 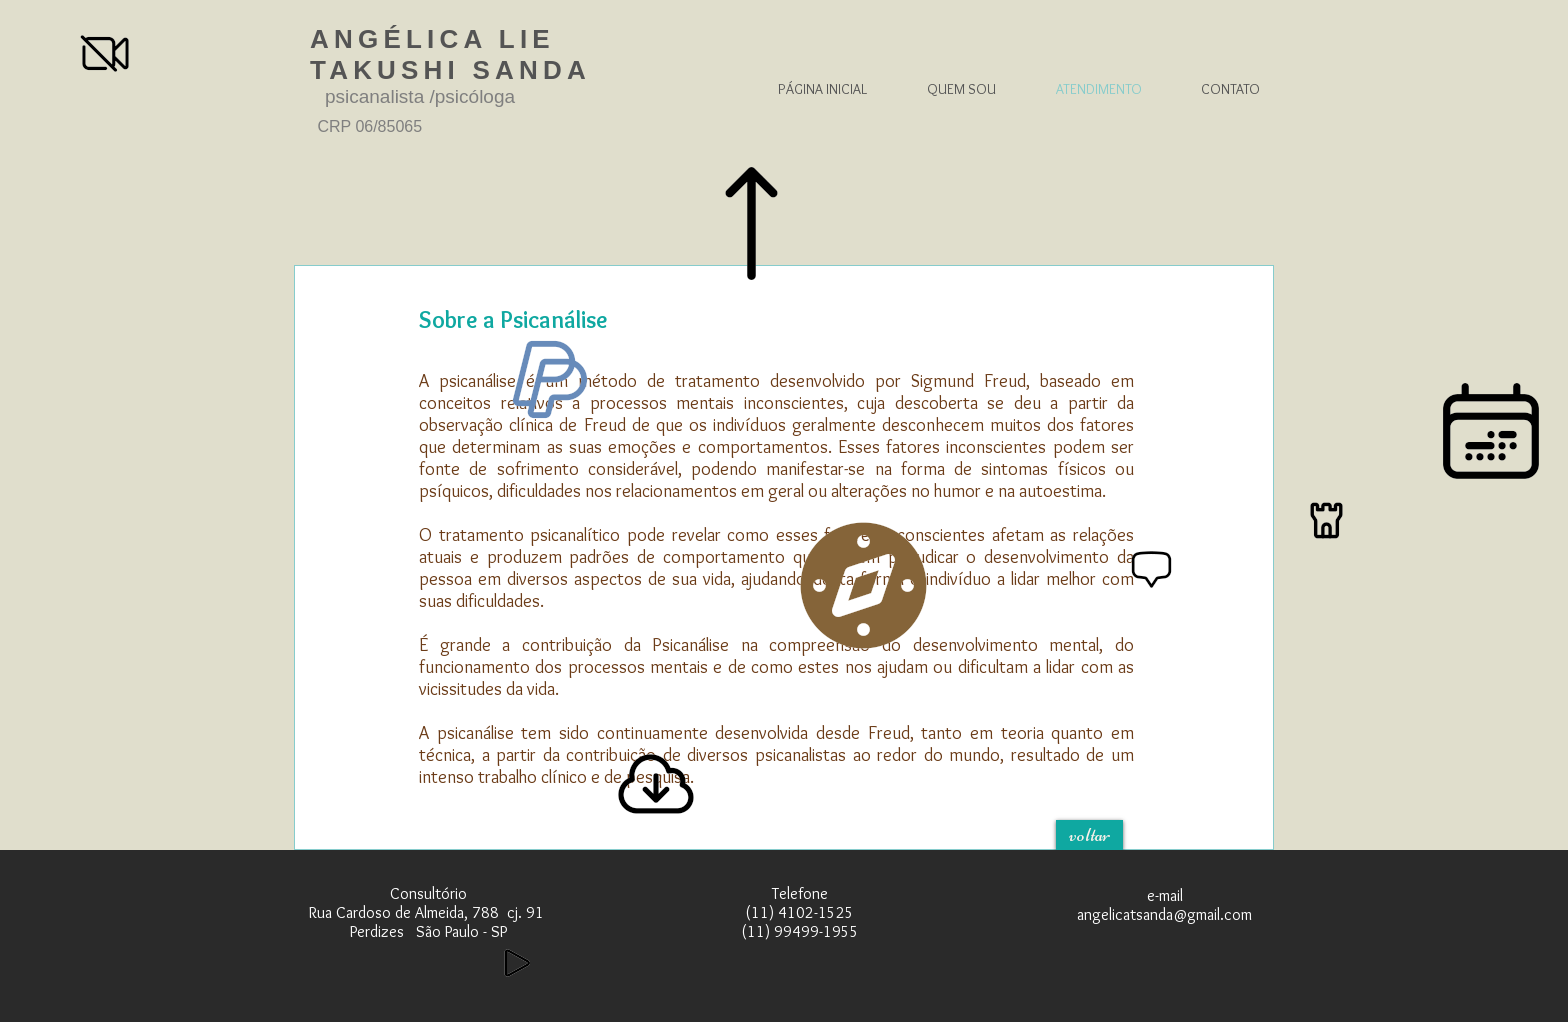 I want to click on download from cloud storage, so click(x=656, y=784).